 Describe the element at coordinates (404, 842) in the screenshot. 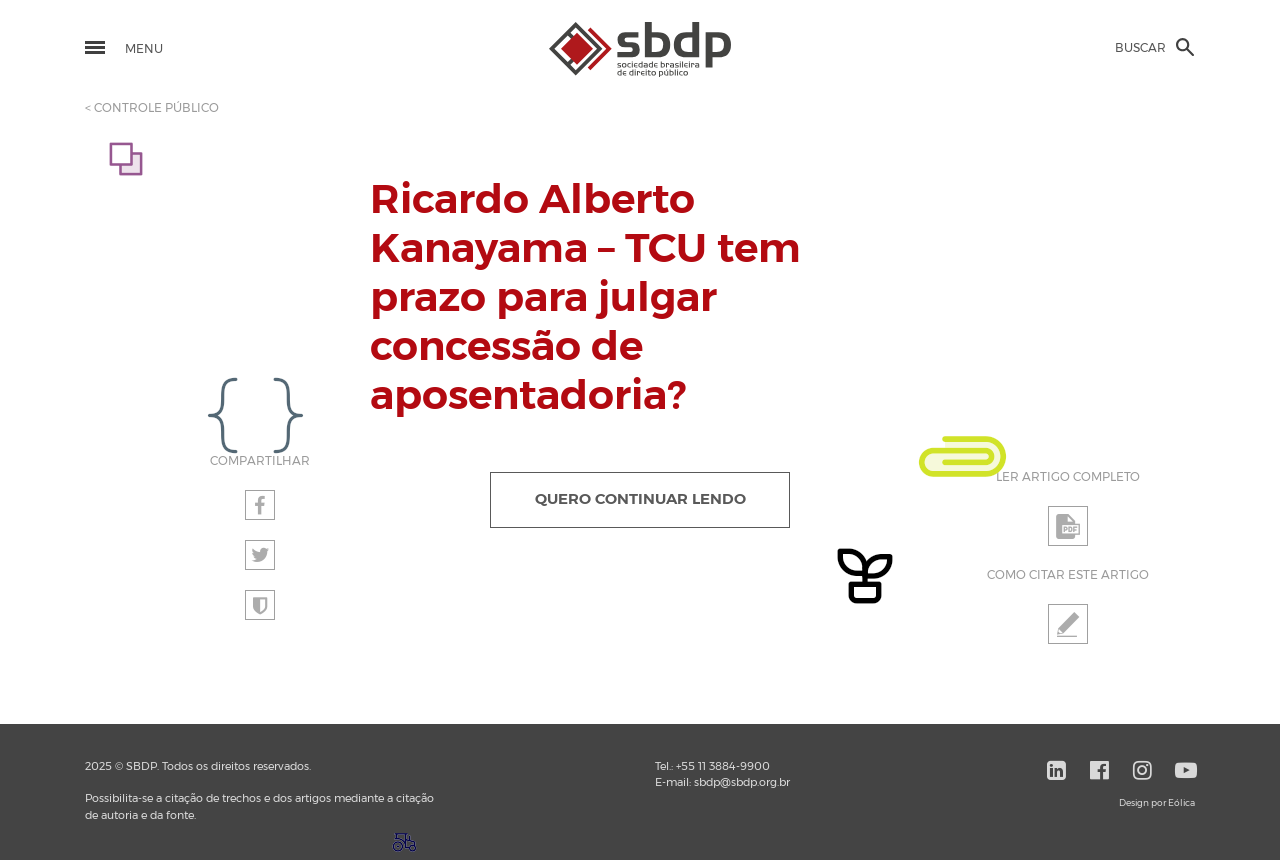

I see `access farming or agricultural features` at that location.